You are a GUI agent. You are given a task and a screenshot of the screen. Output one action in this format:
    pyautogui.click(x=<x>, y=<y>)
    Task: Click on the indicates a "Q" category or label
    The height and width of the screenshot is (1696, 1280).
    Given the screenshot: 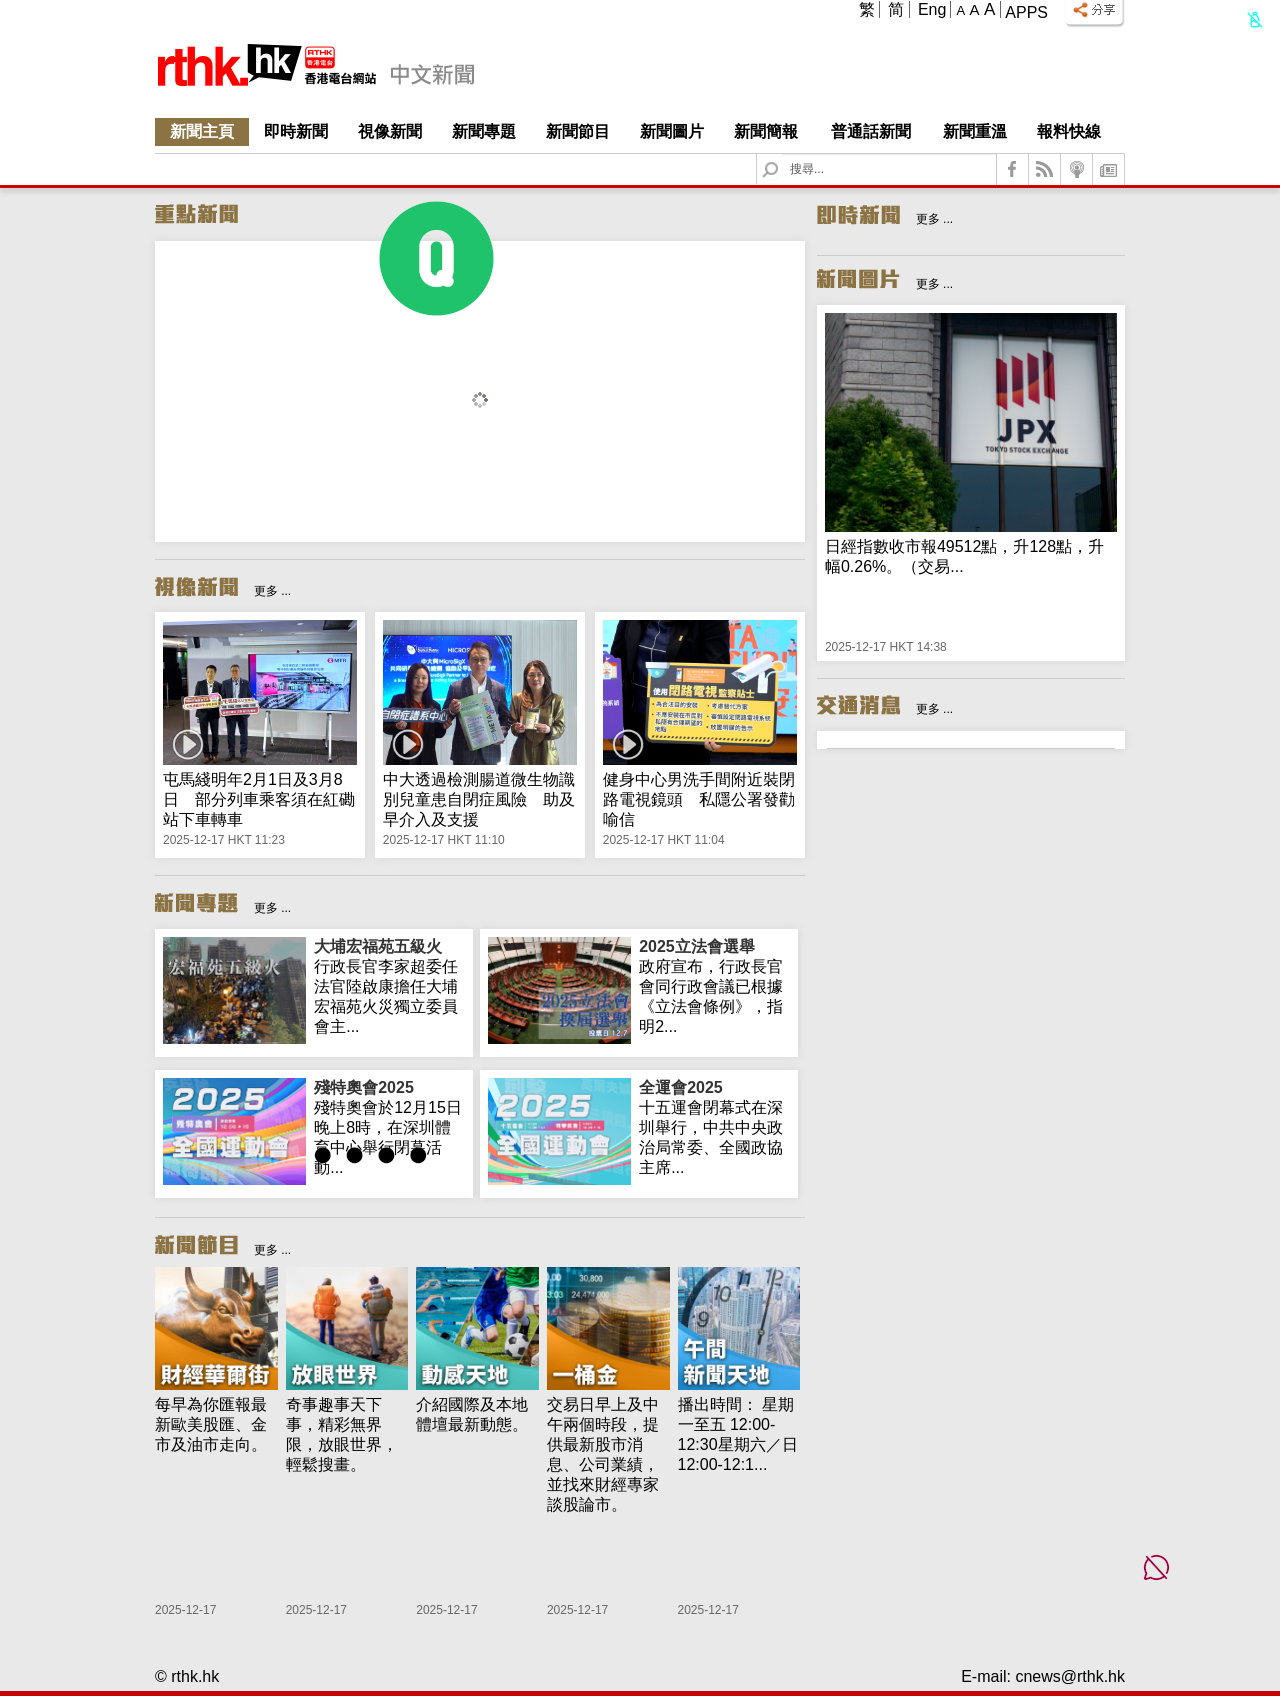 What is the action you would take?
    pyautogui.click(x=436, y=258)
    